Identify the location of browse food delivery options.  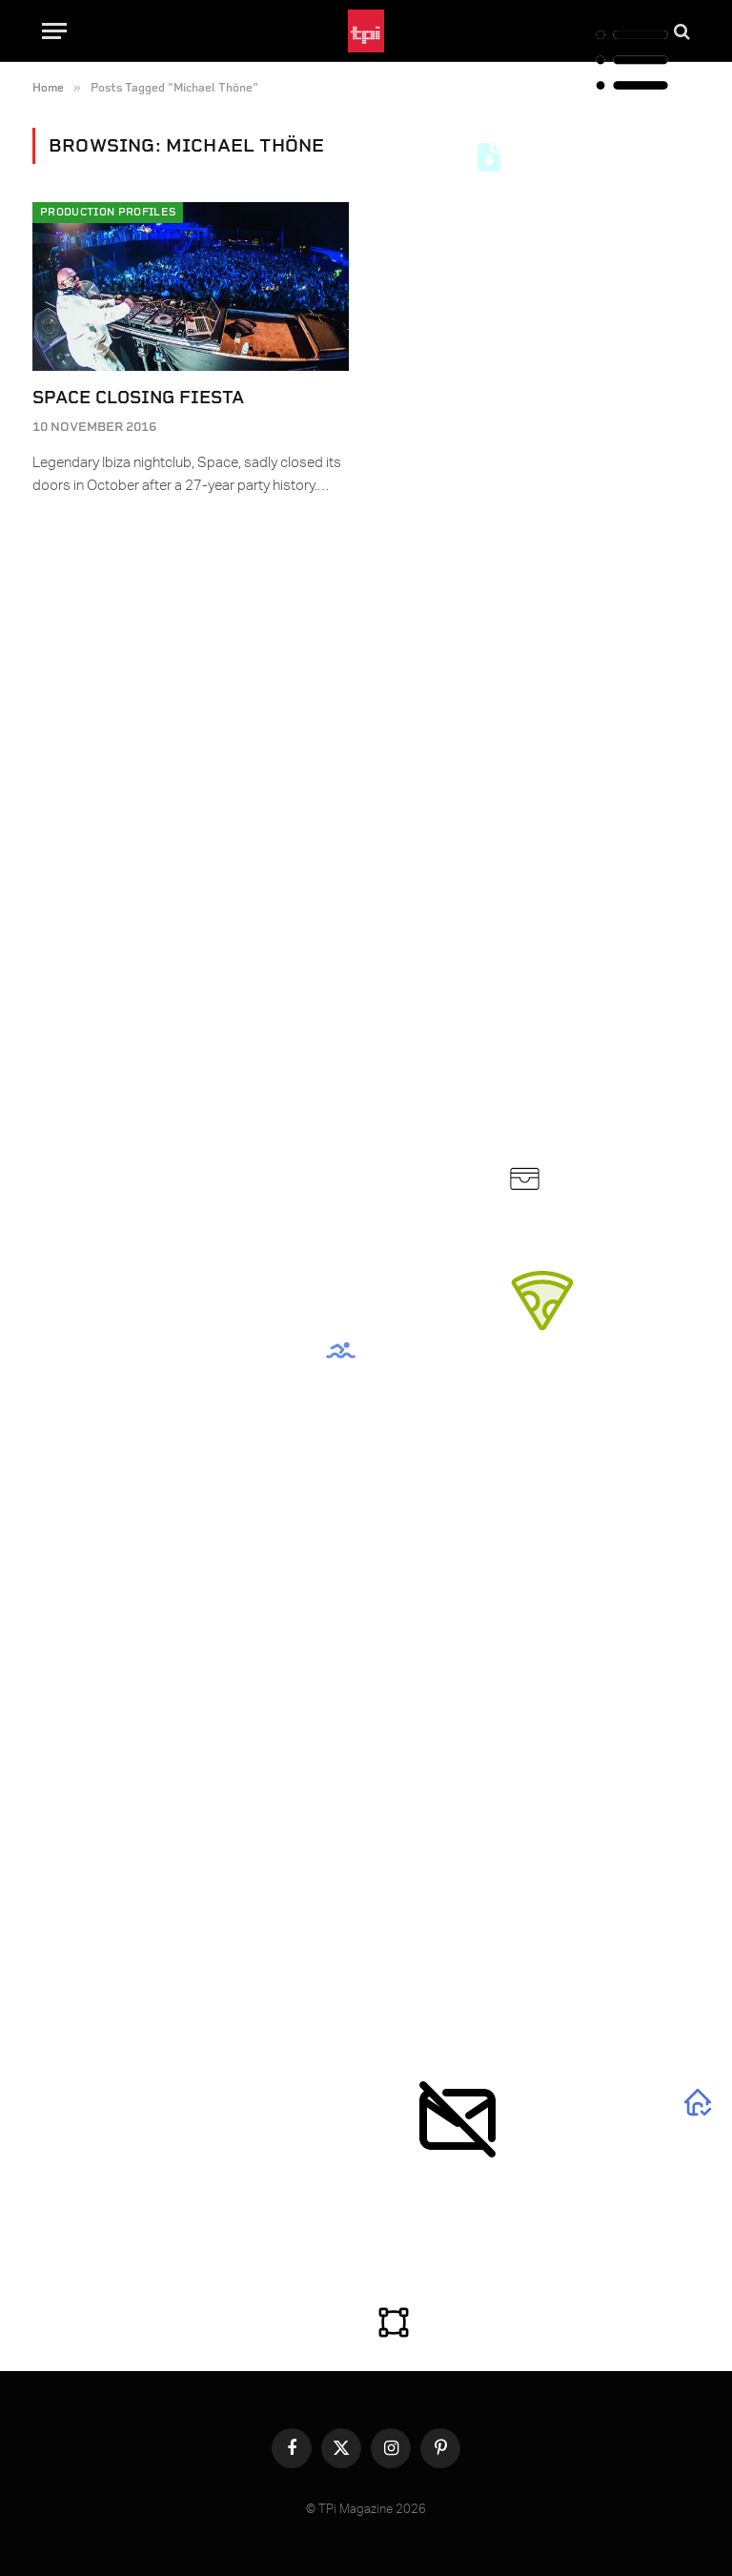
(542, 1299).